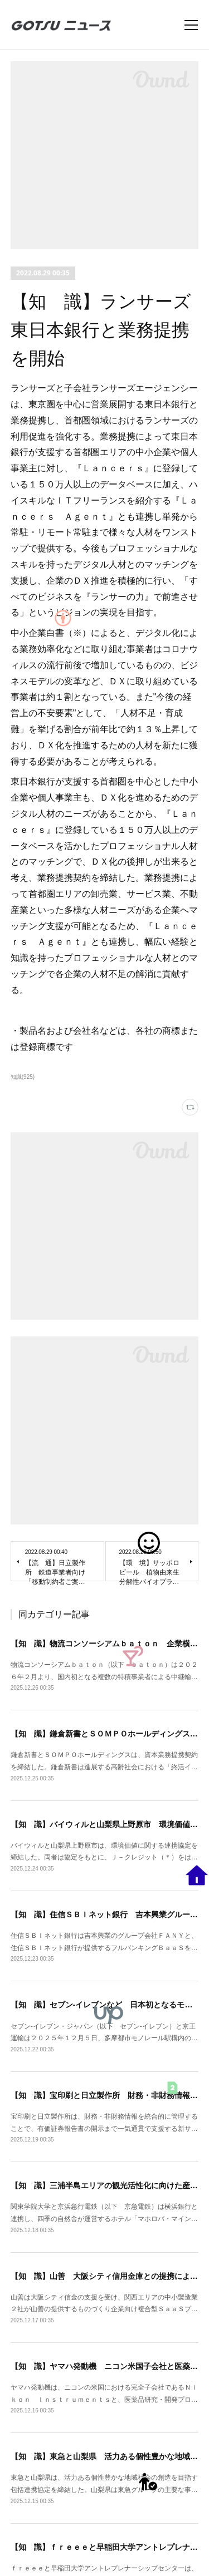 Image resolution: width=209 pixels, height=2576 pixels. What do you see at coordinates (149, 1543) in the screenshot?
I see `add an emoji or reaction` at bounding box center [149, 1543].